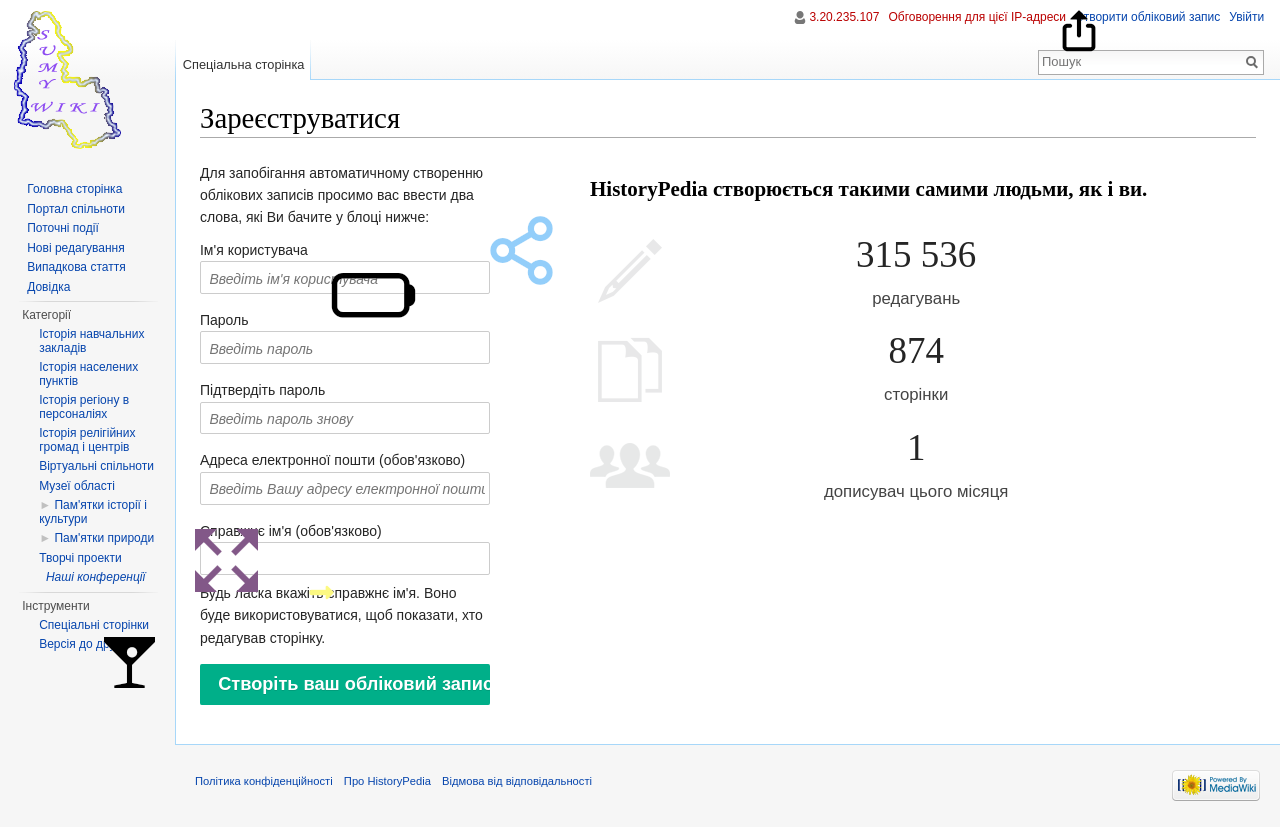  Describe the element at coordinates (226, 560) in the screenshot. I see `enter fullscreen mode` at that location.